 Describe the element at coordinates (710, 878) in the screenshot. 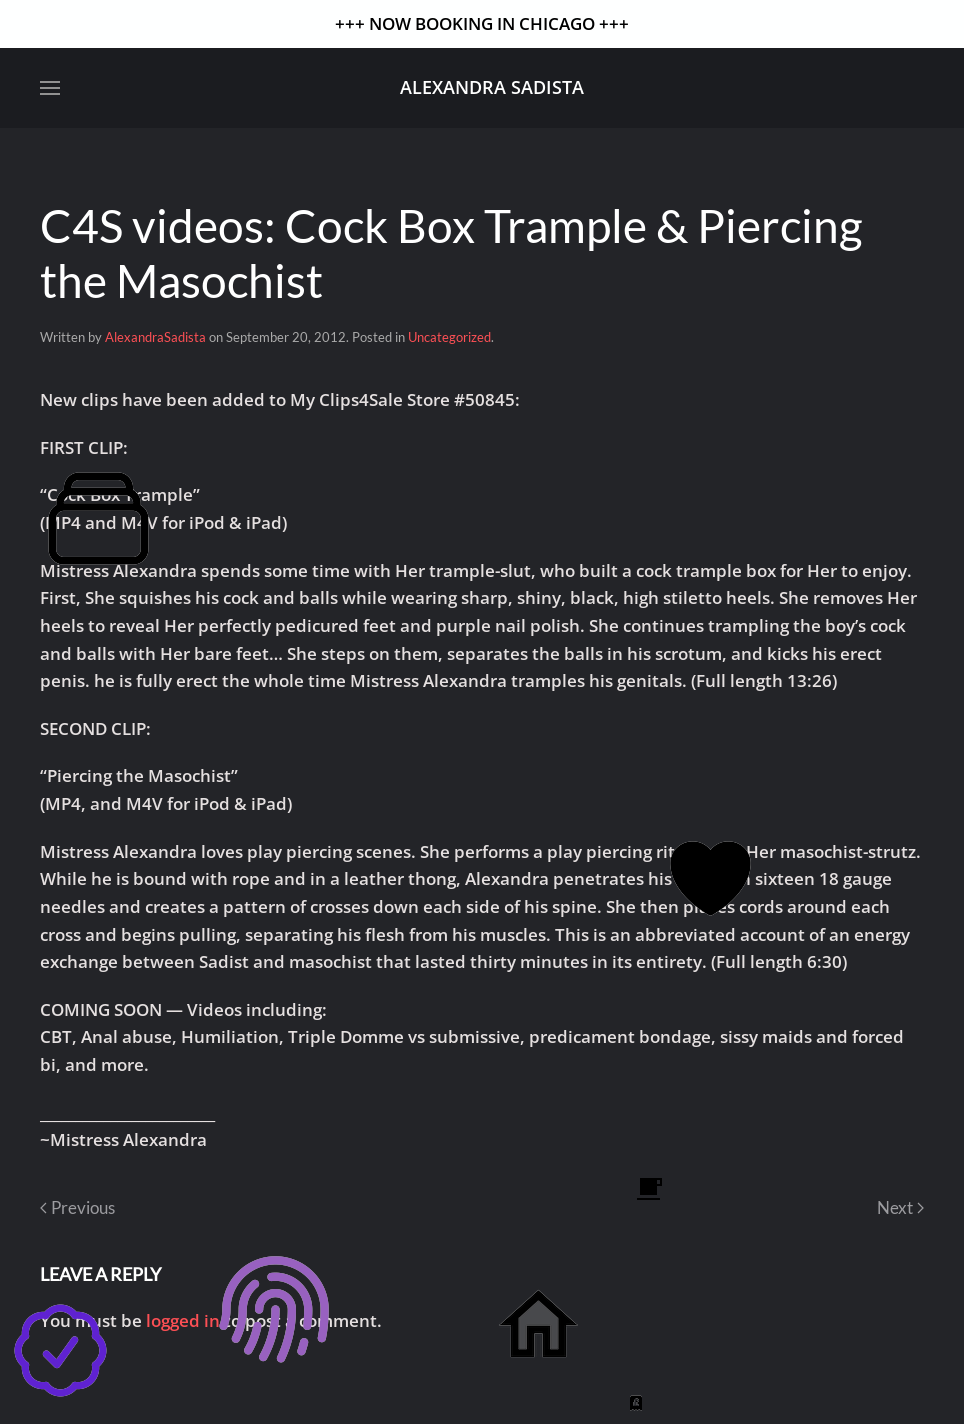

I see `add to favorites` at that location.